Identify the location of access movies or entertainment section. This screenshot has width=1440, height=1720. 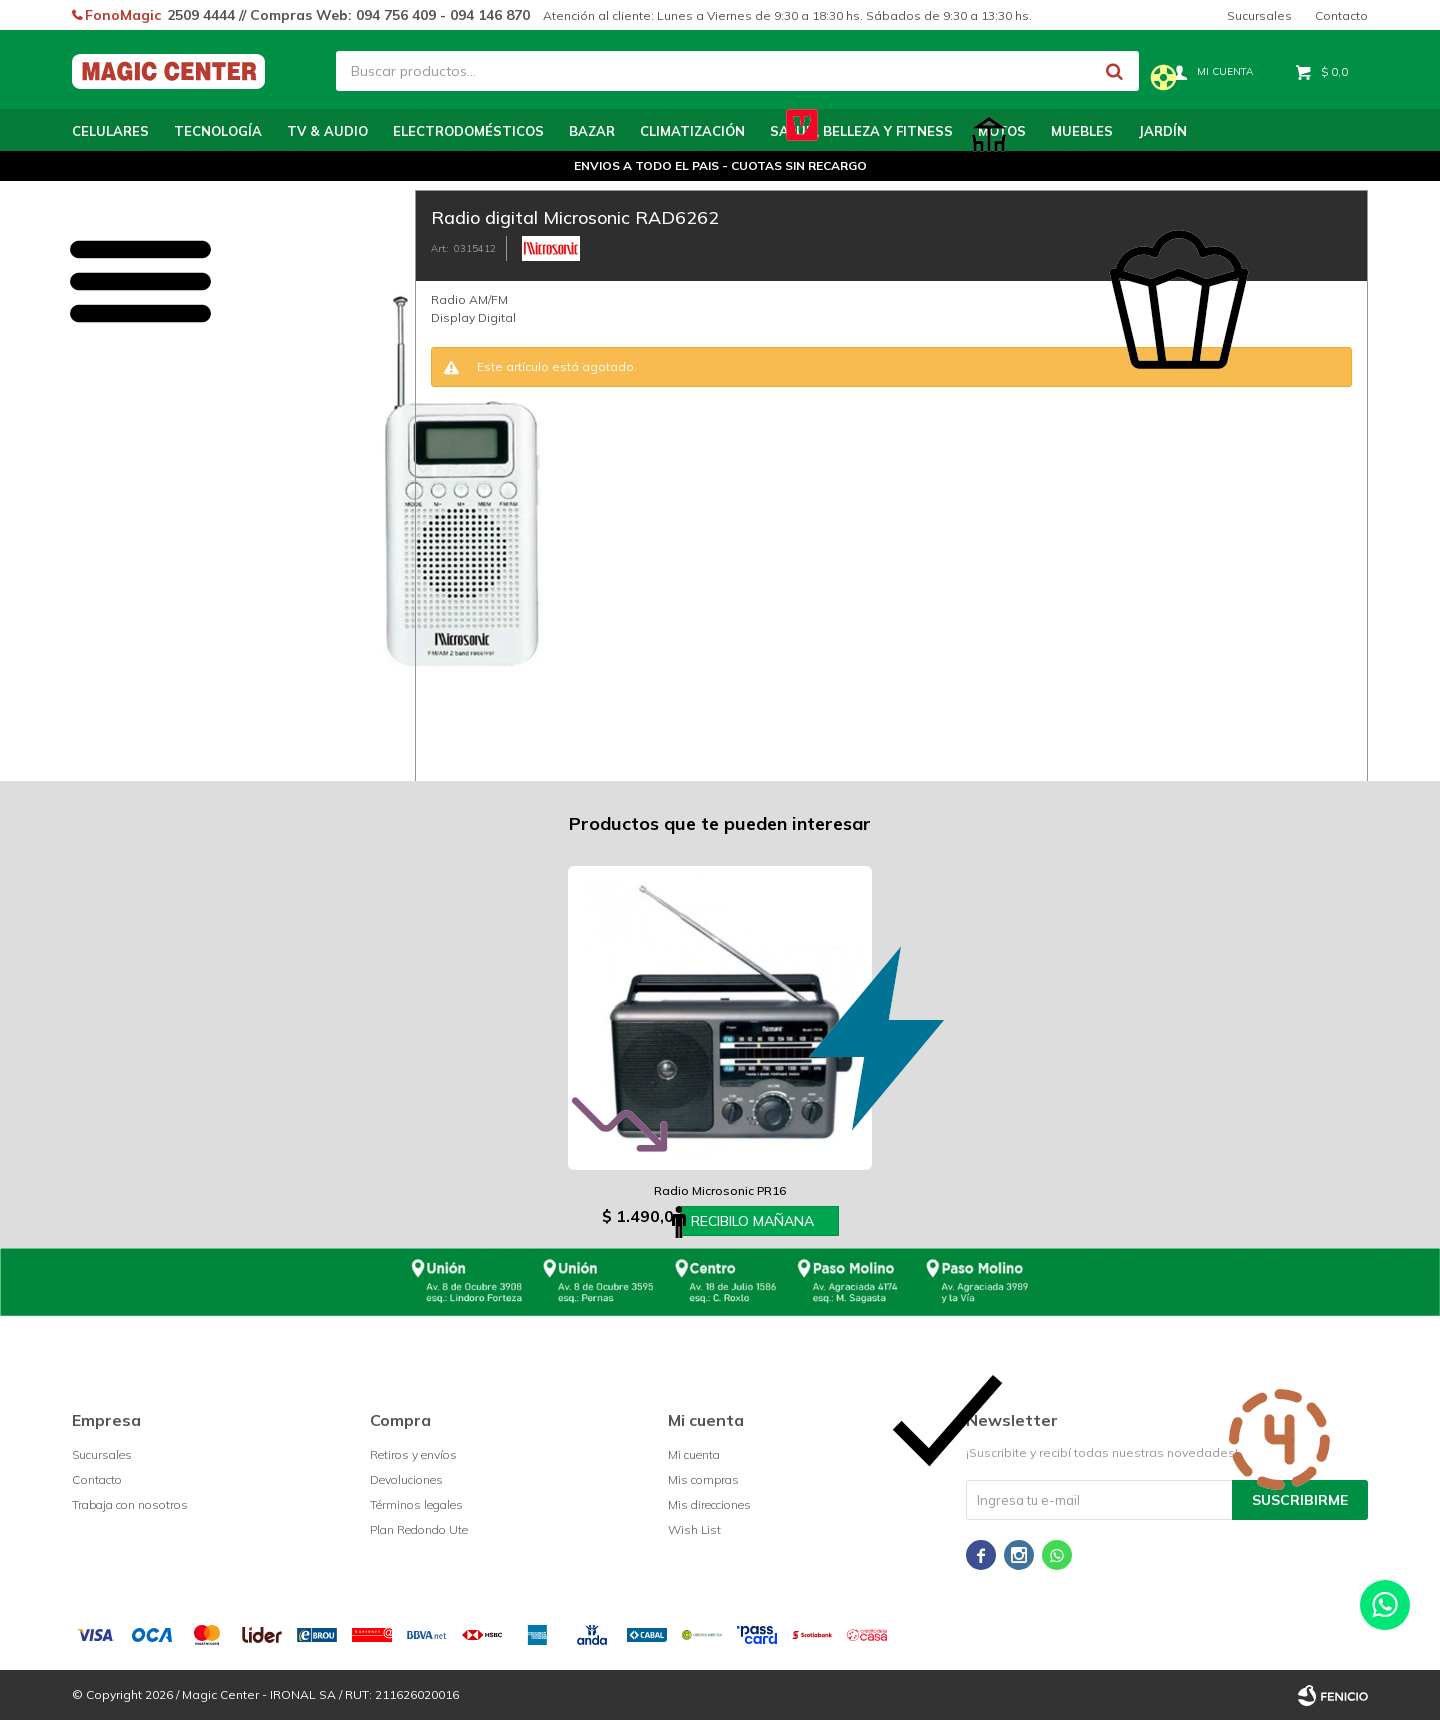
(1179, 305).